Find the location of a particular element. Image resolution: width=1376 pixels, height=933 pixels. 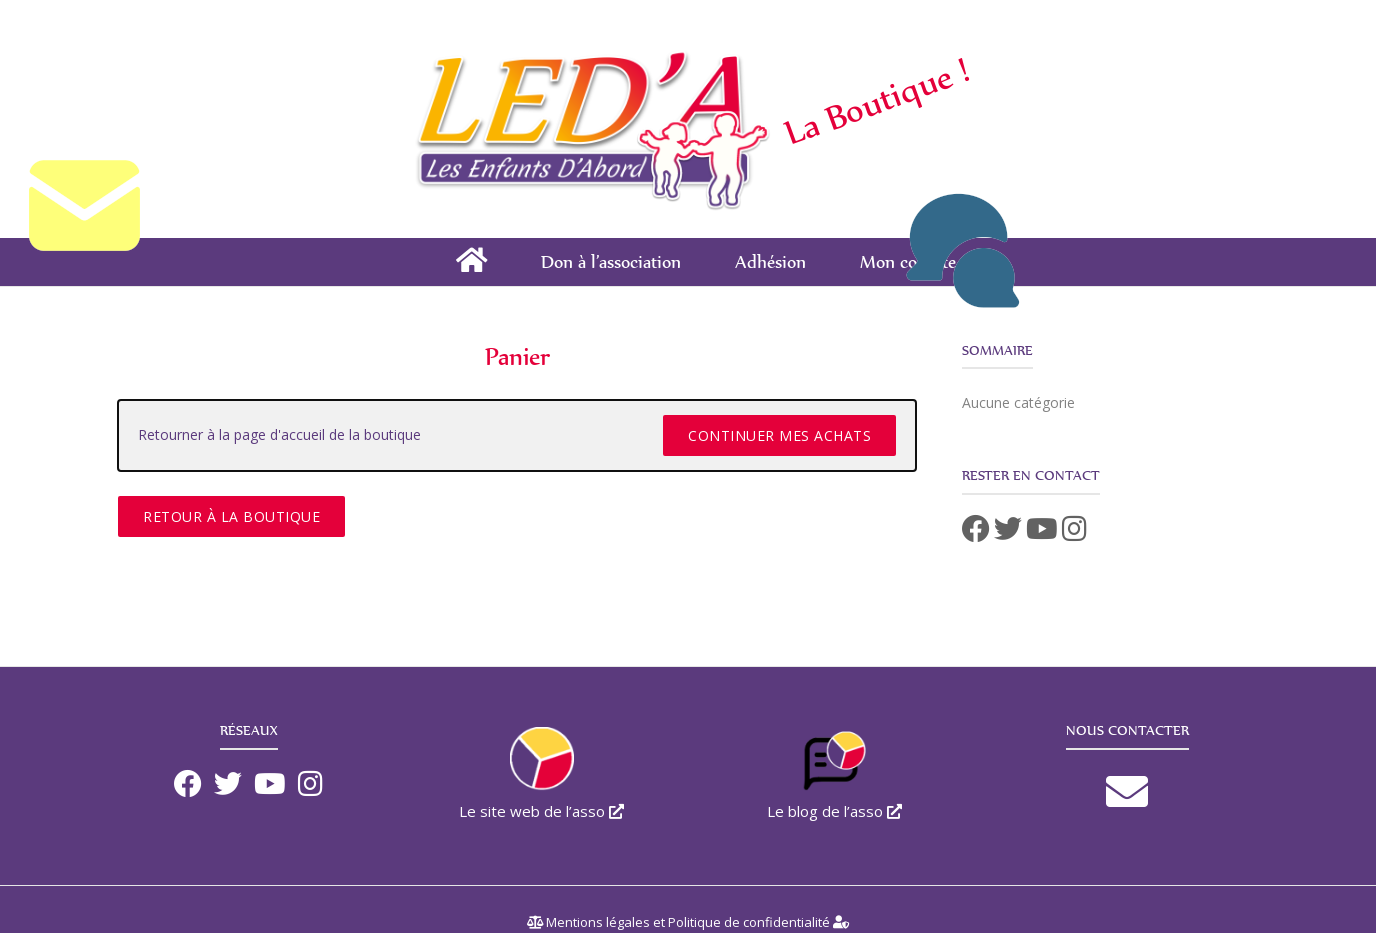

access a forum channel is located at coordinates (964, 248).